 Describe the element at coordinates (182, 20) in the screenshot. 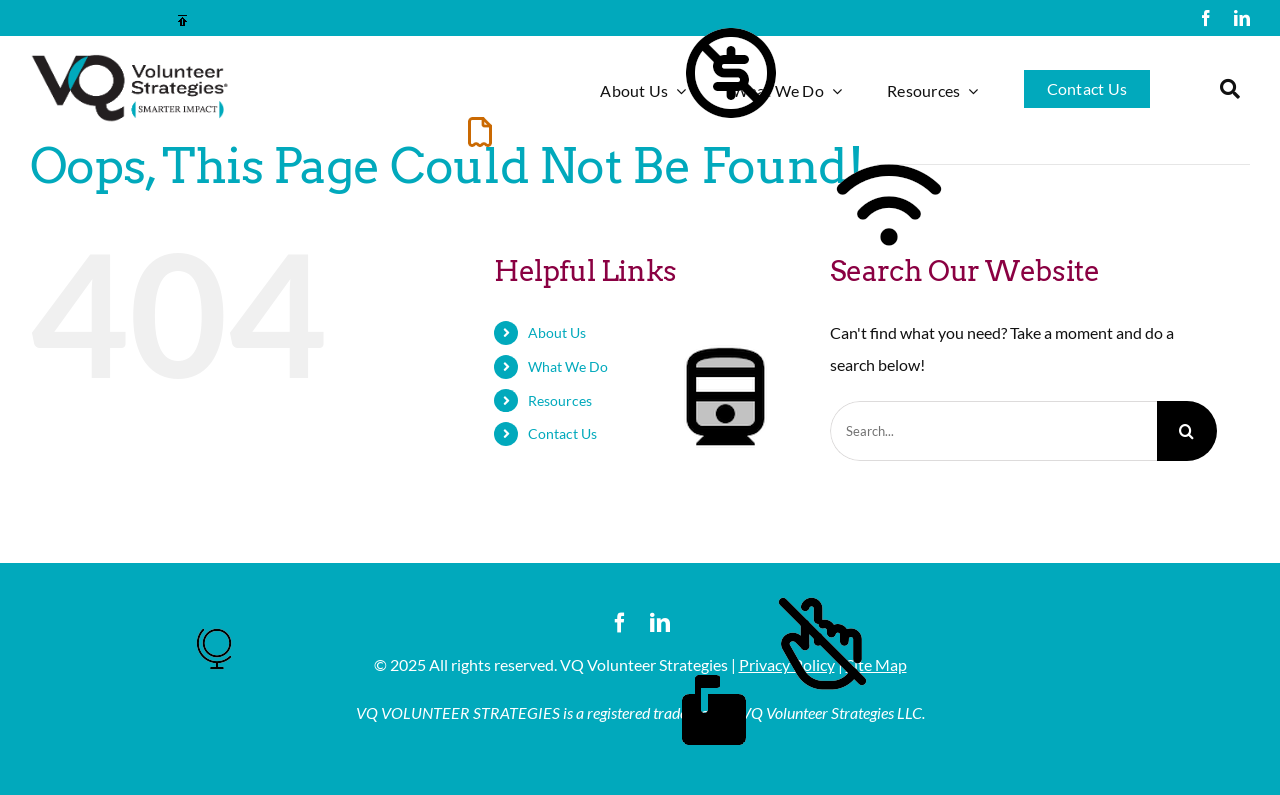

I see `publish or upload content` at that location.